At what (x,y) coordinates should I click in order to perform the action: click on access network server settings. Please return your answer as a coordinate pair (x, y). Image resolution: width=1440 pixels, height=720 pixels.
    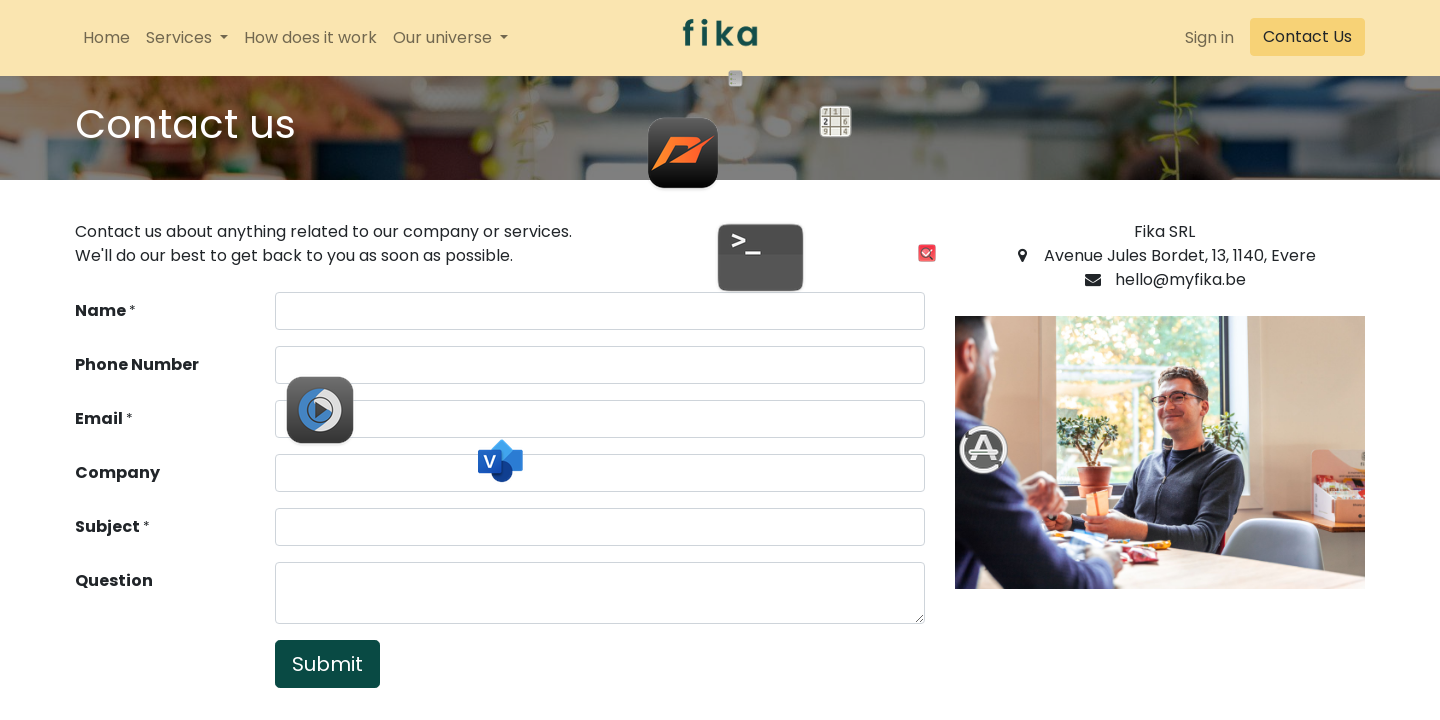
    Looking at the image, I should click on (735, 78).